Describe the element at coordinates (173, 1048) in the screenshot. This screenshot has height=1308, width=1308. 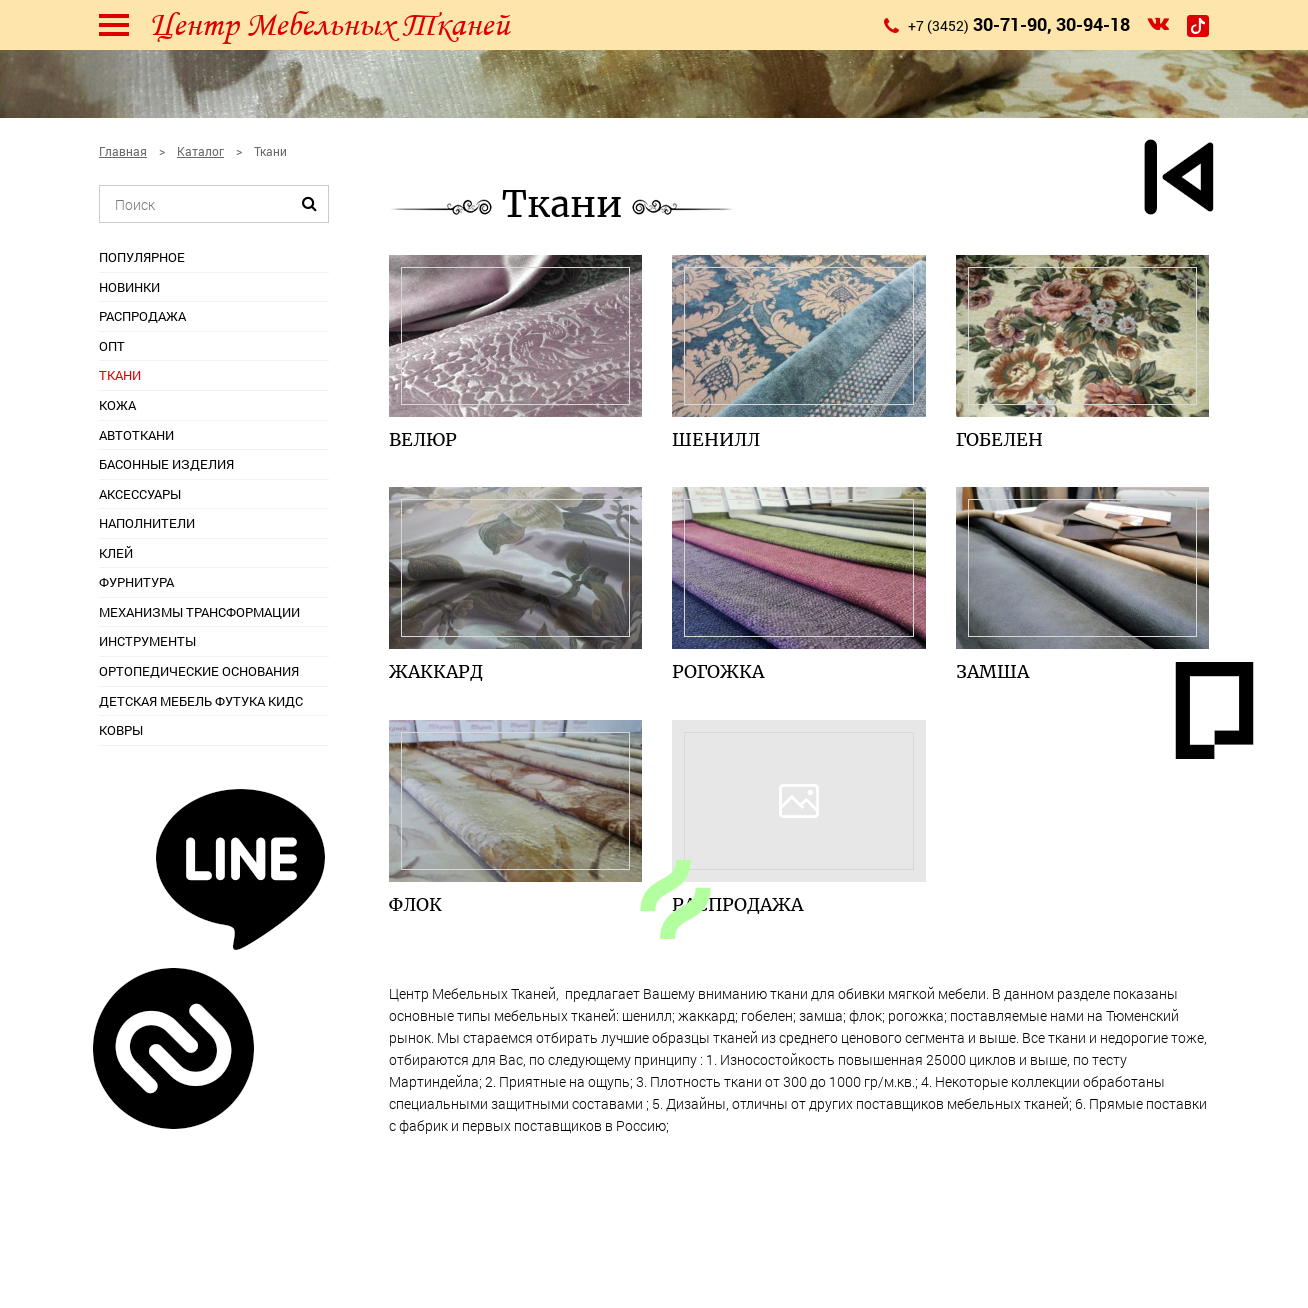
I see `open authy authenticator app` at that location.